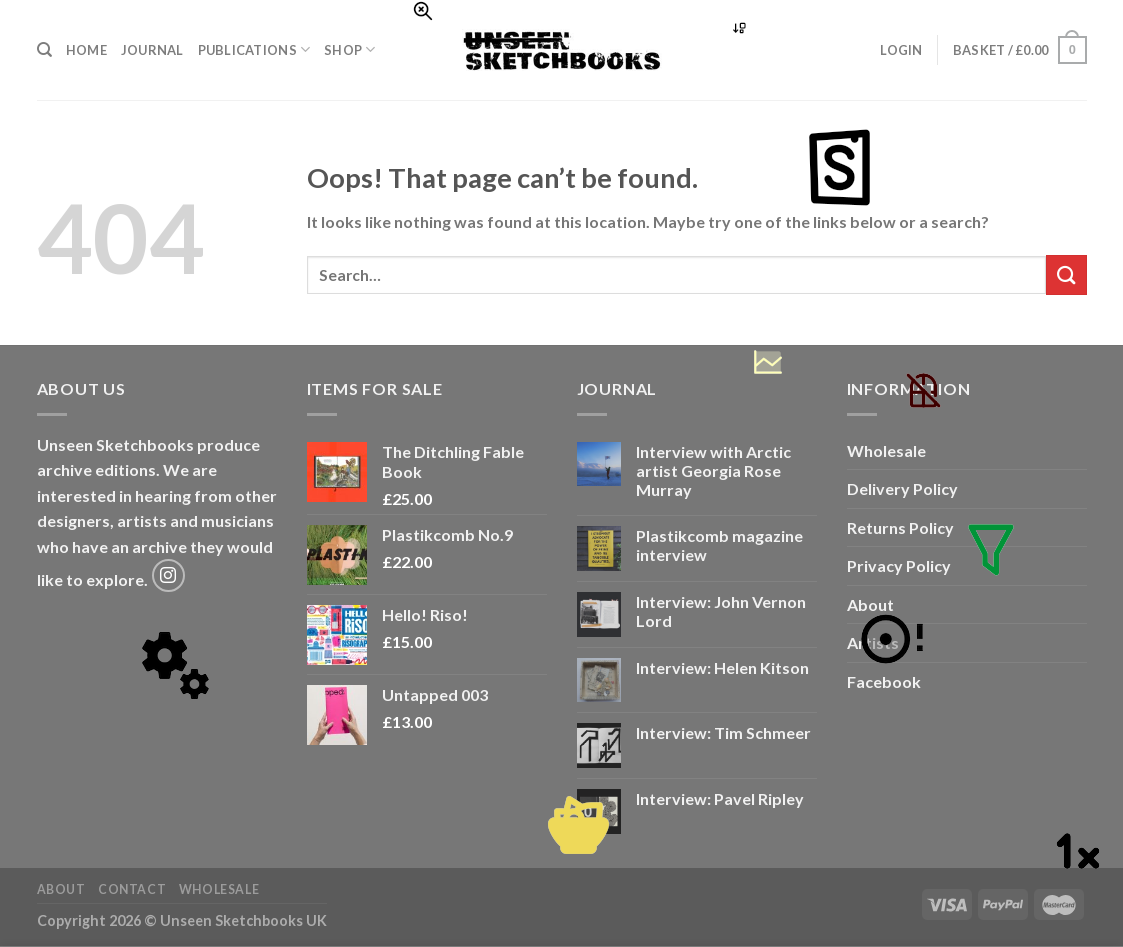 Image resolution: width=1123 pixels, height=947 pixels. Describe the element at coordinates (1078, 851) in the screenshot. I see `set playback speed to 1x (normal speed)` at that location.